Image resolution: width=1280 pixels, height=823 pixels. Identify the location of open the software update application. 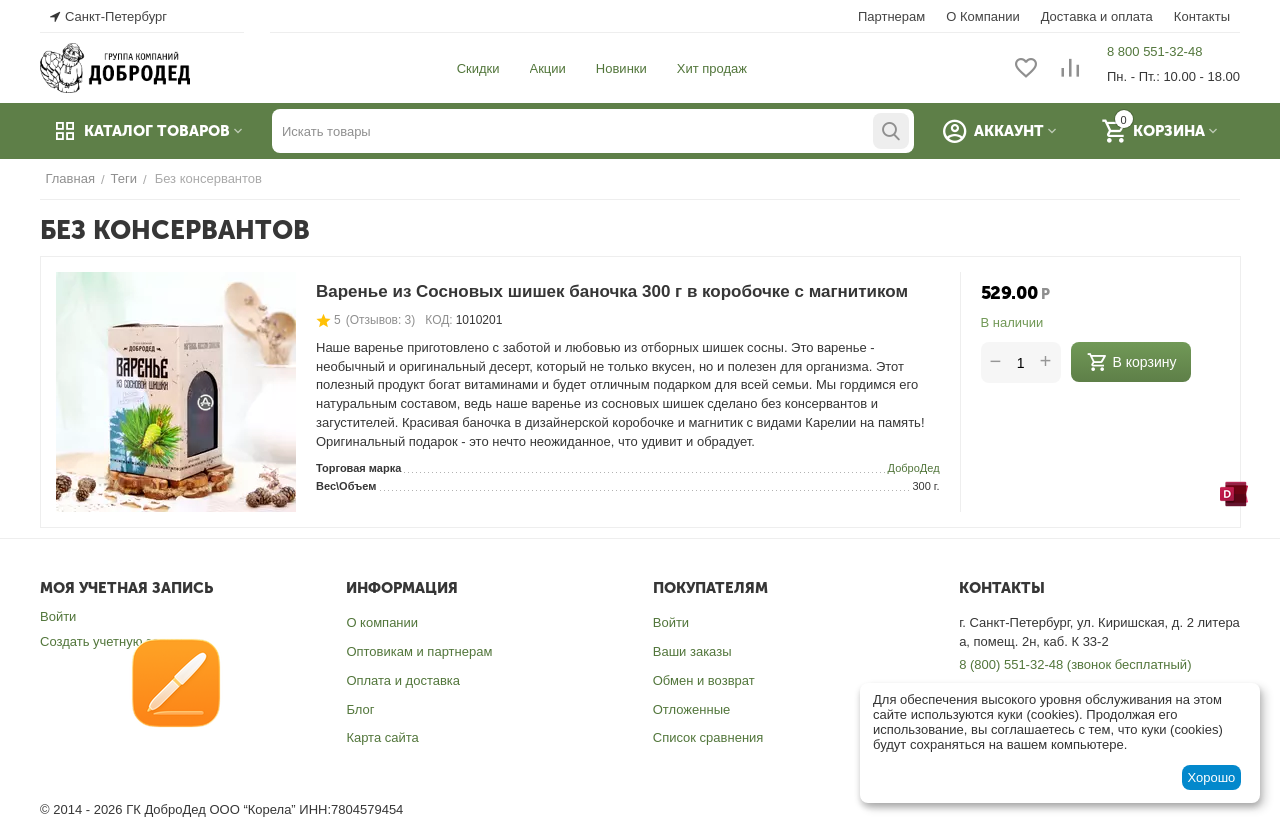
(205, 402).